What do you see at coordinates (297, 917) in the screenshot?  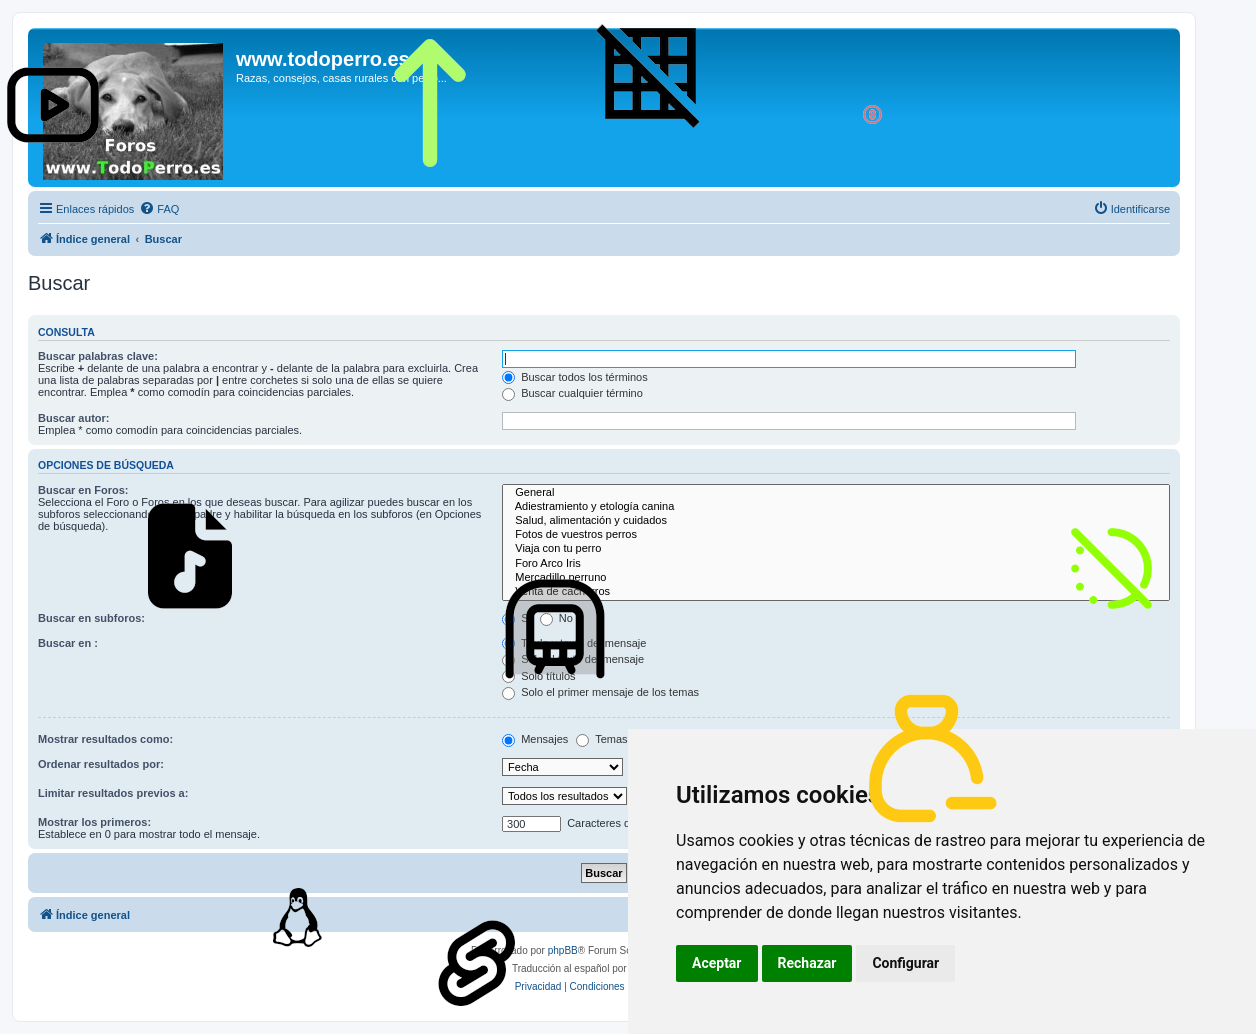 I see `open a linux terminal session` at bounding box center [297, 917].